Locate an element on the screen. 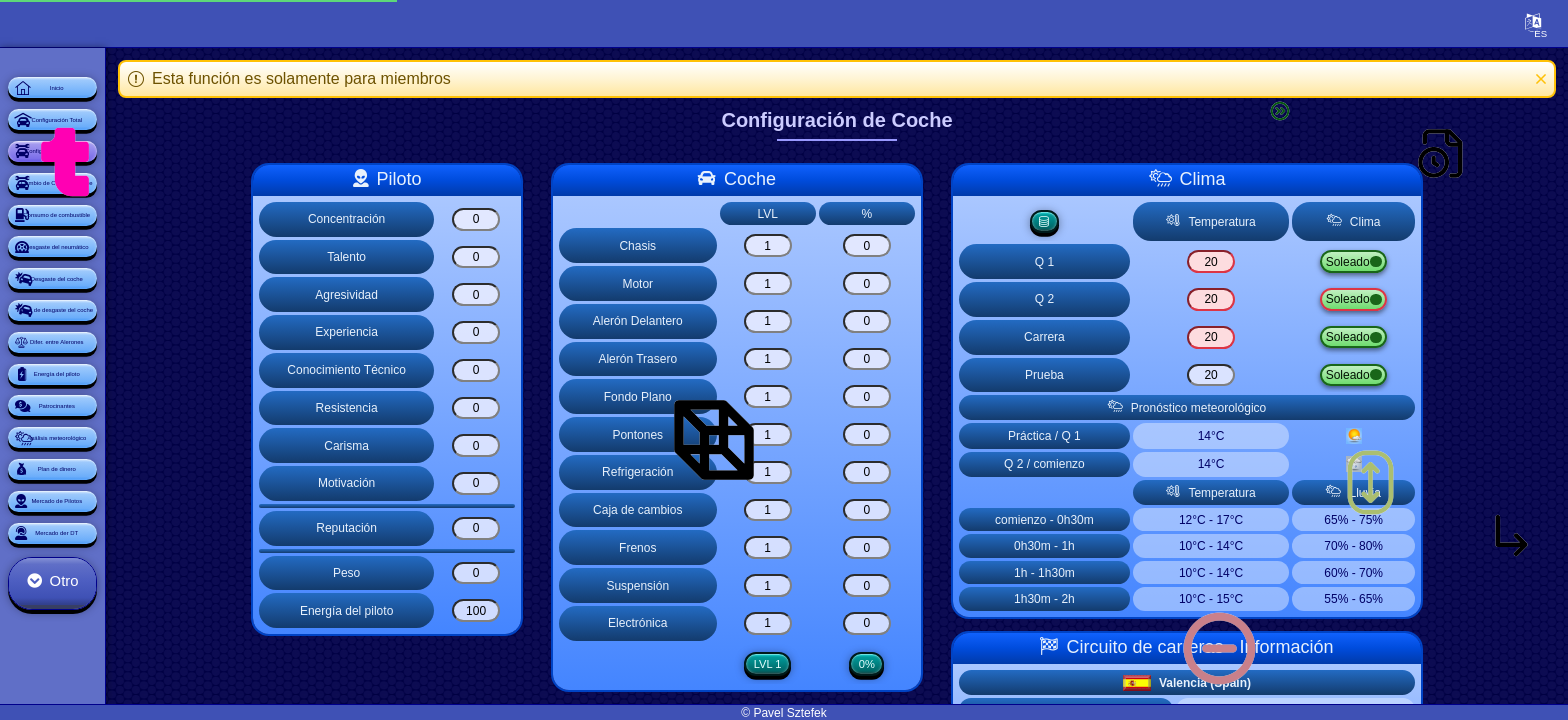 The height and width of the screenshot is (720, 1568). skip forward or advance quickly is located at coordinates (1280, 111).